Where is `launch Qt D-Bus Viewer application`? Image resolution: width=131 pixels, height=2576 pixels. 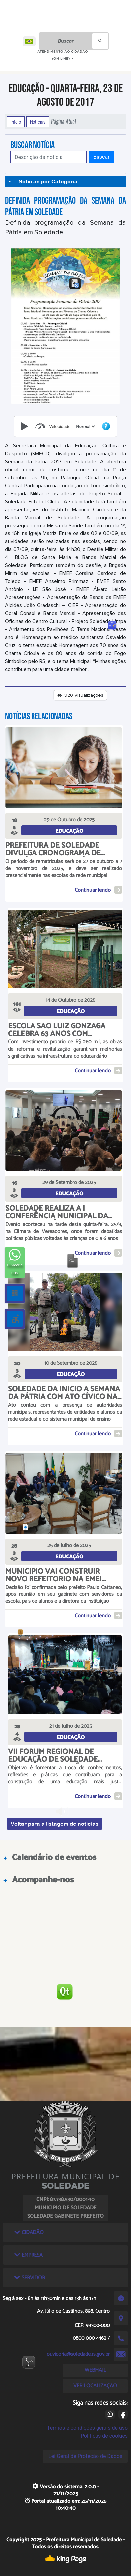 launch Qt D-Bus Viewer application is located at coordinates (65, 1992).